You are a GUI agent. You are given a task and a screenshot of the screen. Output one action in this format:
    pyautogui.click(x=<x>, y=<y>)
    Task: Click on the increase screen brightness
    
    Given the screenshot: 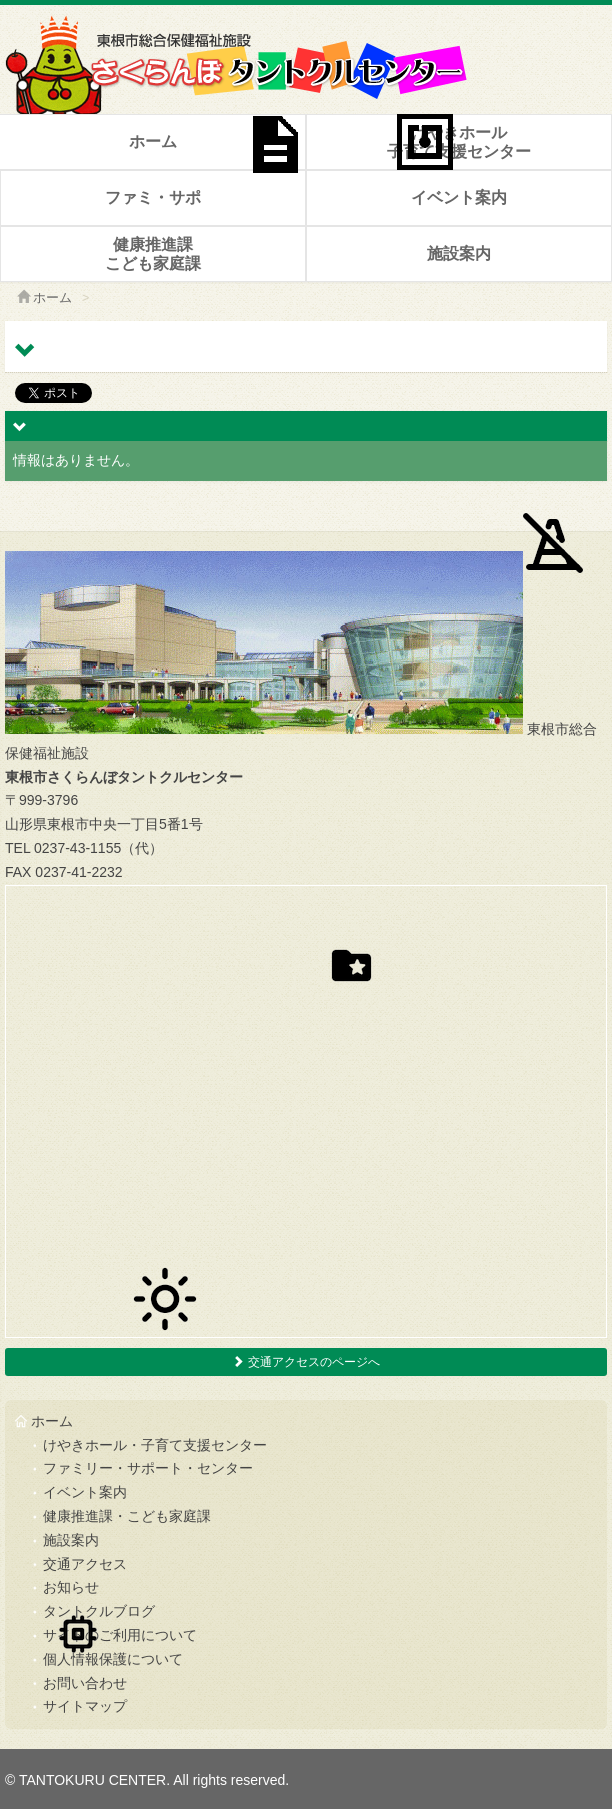 What is the action you would take?
    pyautogui.click(x=165, y=1299)
    